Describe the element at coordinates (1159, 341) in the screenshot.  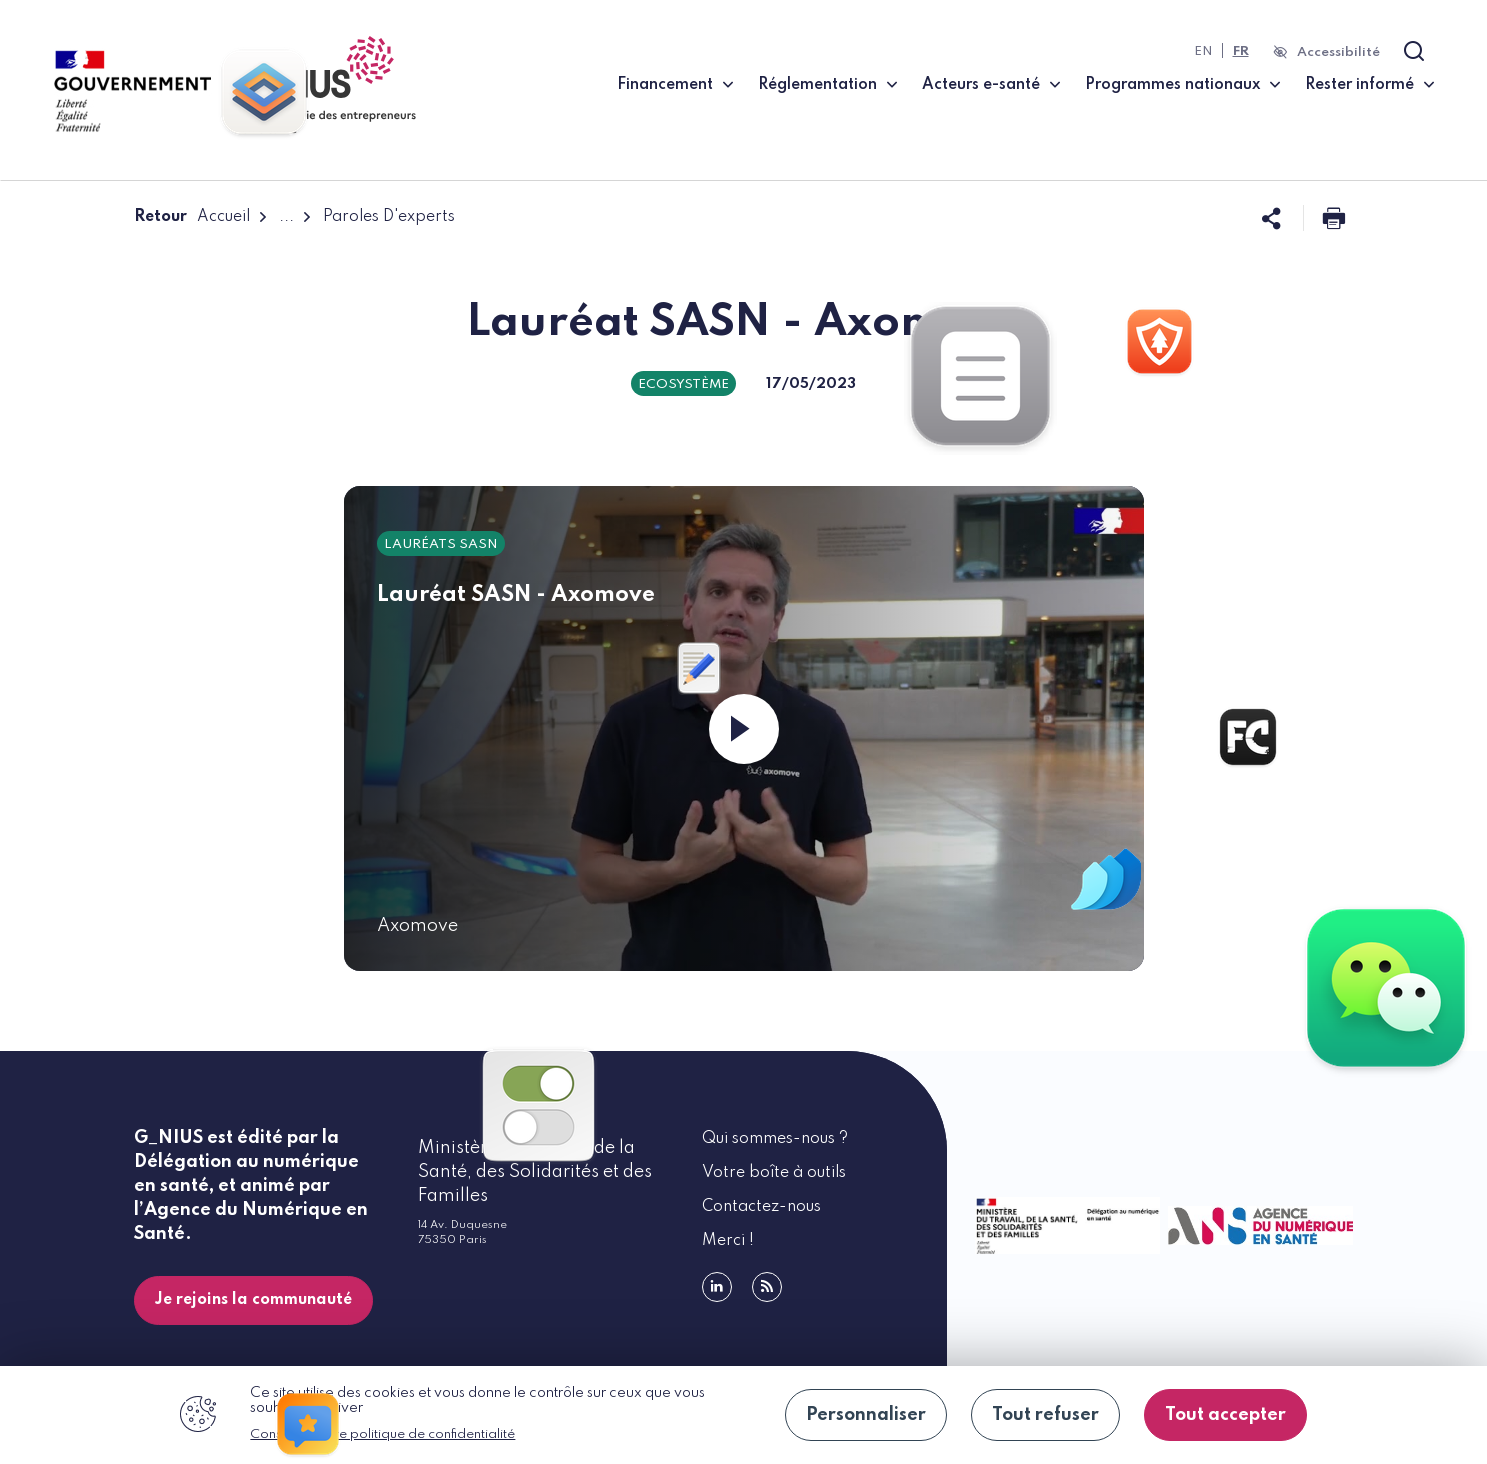
I see `open firewatch app` at that location.